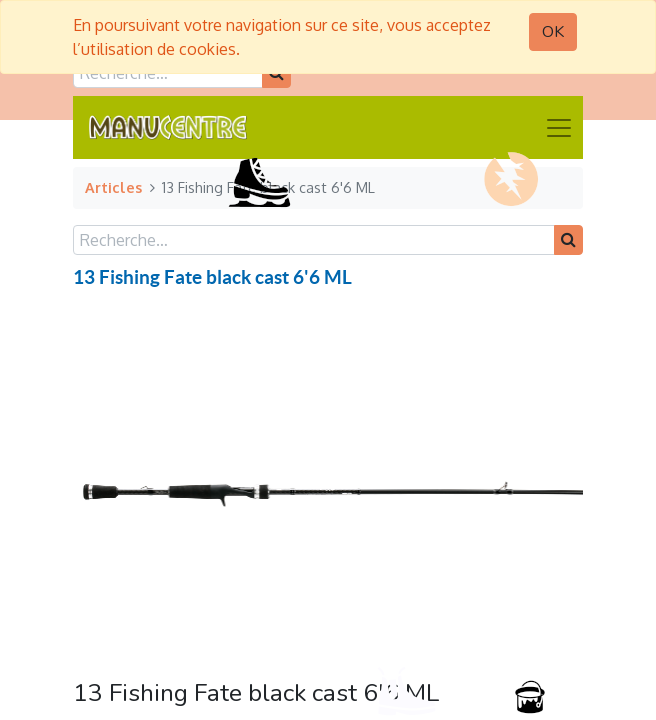  Describe the element at coordinates (406, 688) in the screenshot. I see `browse footwear or boot options` at that location.